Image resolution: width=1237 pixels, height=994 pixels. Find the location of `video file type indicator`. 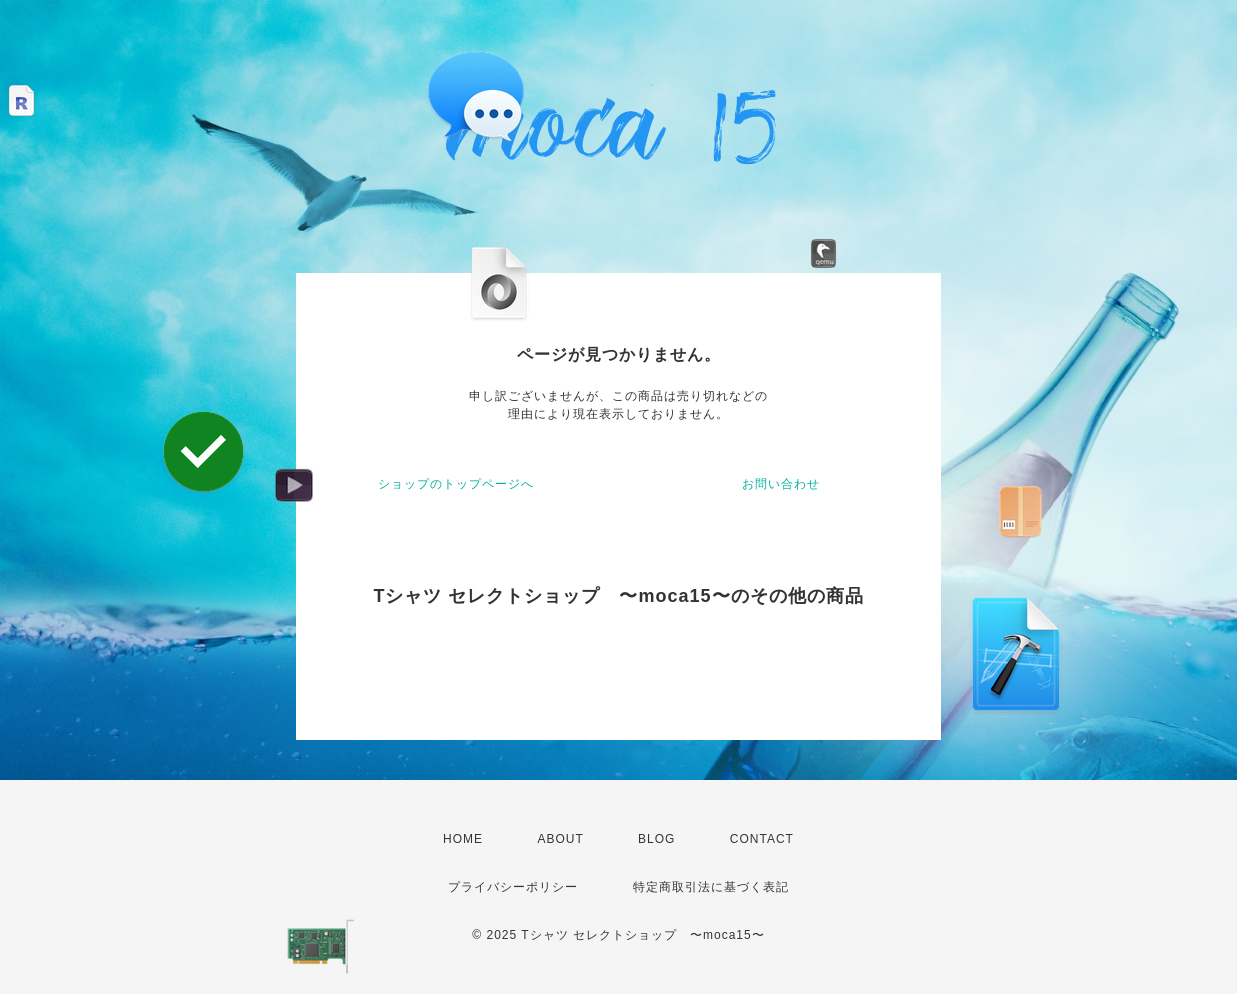

video file type indicator is located at coordinates (294, 484).